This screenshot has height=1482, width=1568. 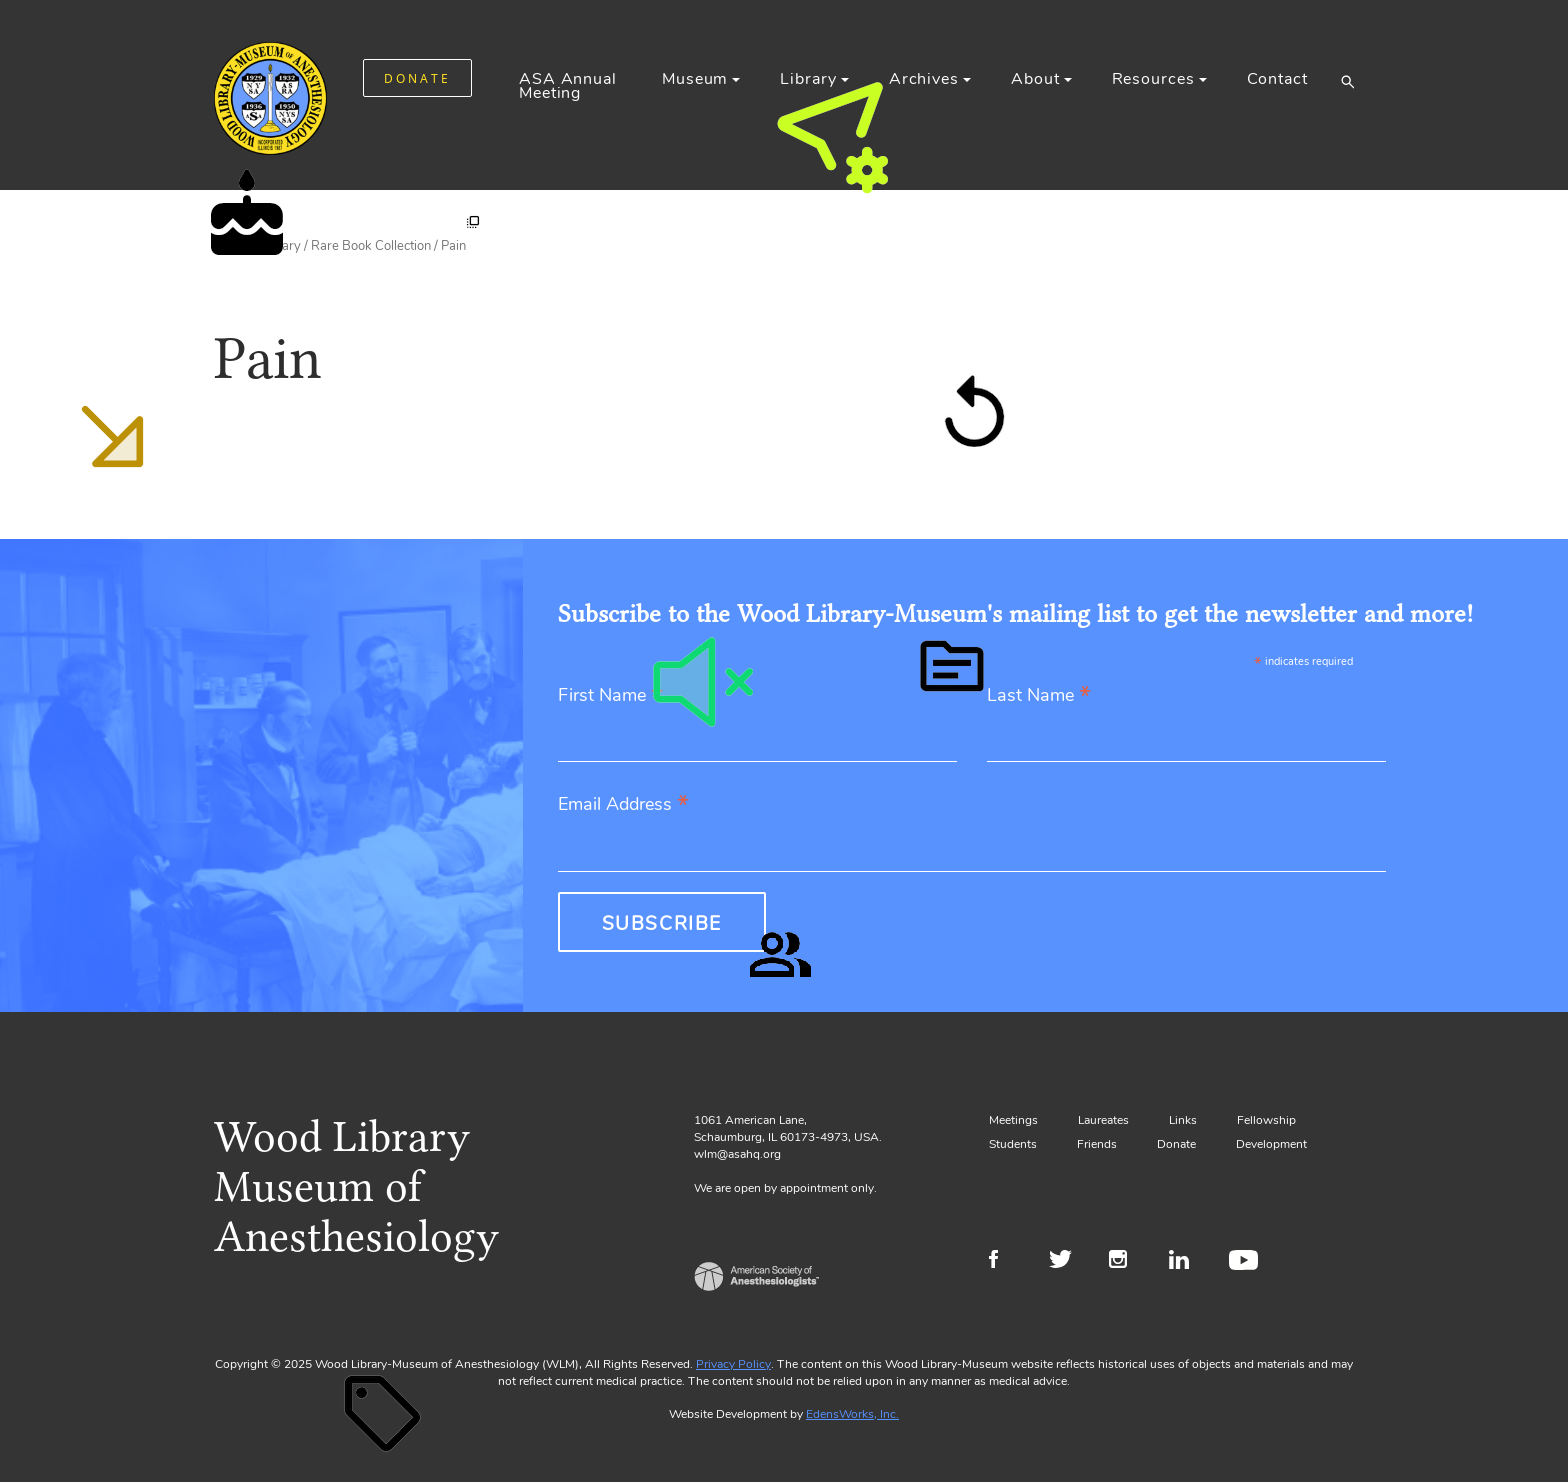 What do you see at coordinates (473, 222) in the screenshot?
I see `bring selected element to front of layer stack` at bounding box center [473, 222].